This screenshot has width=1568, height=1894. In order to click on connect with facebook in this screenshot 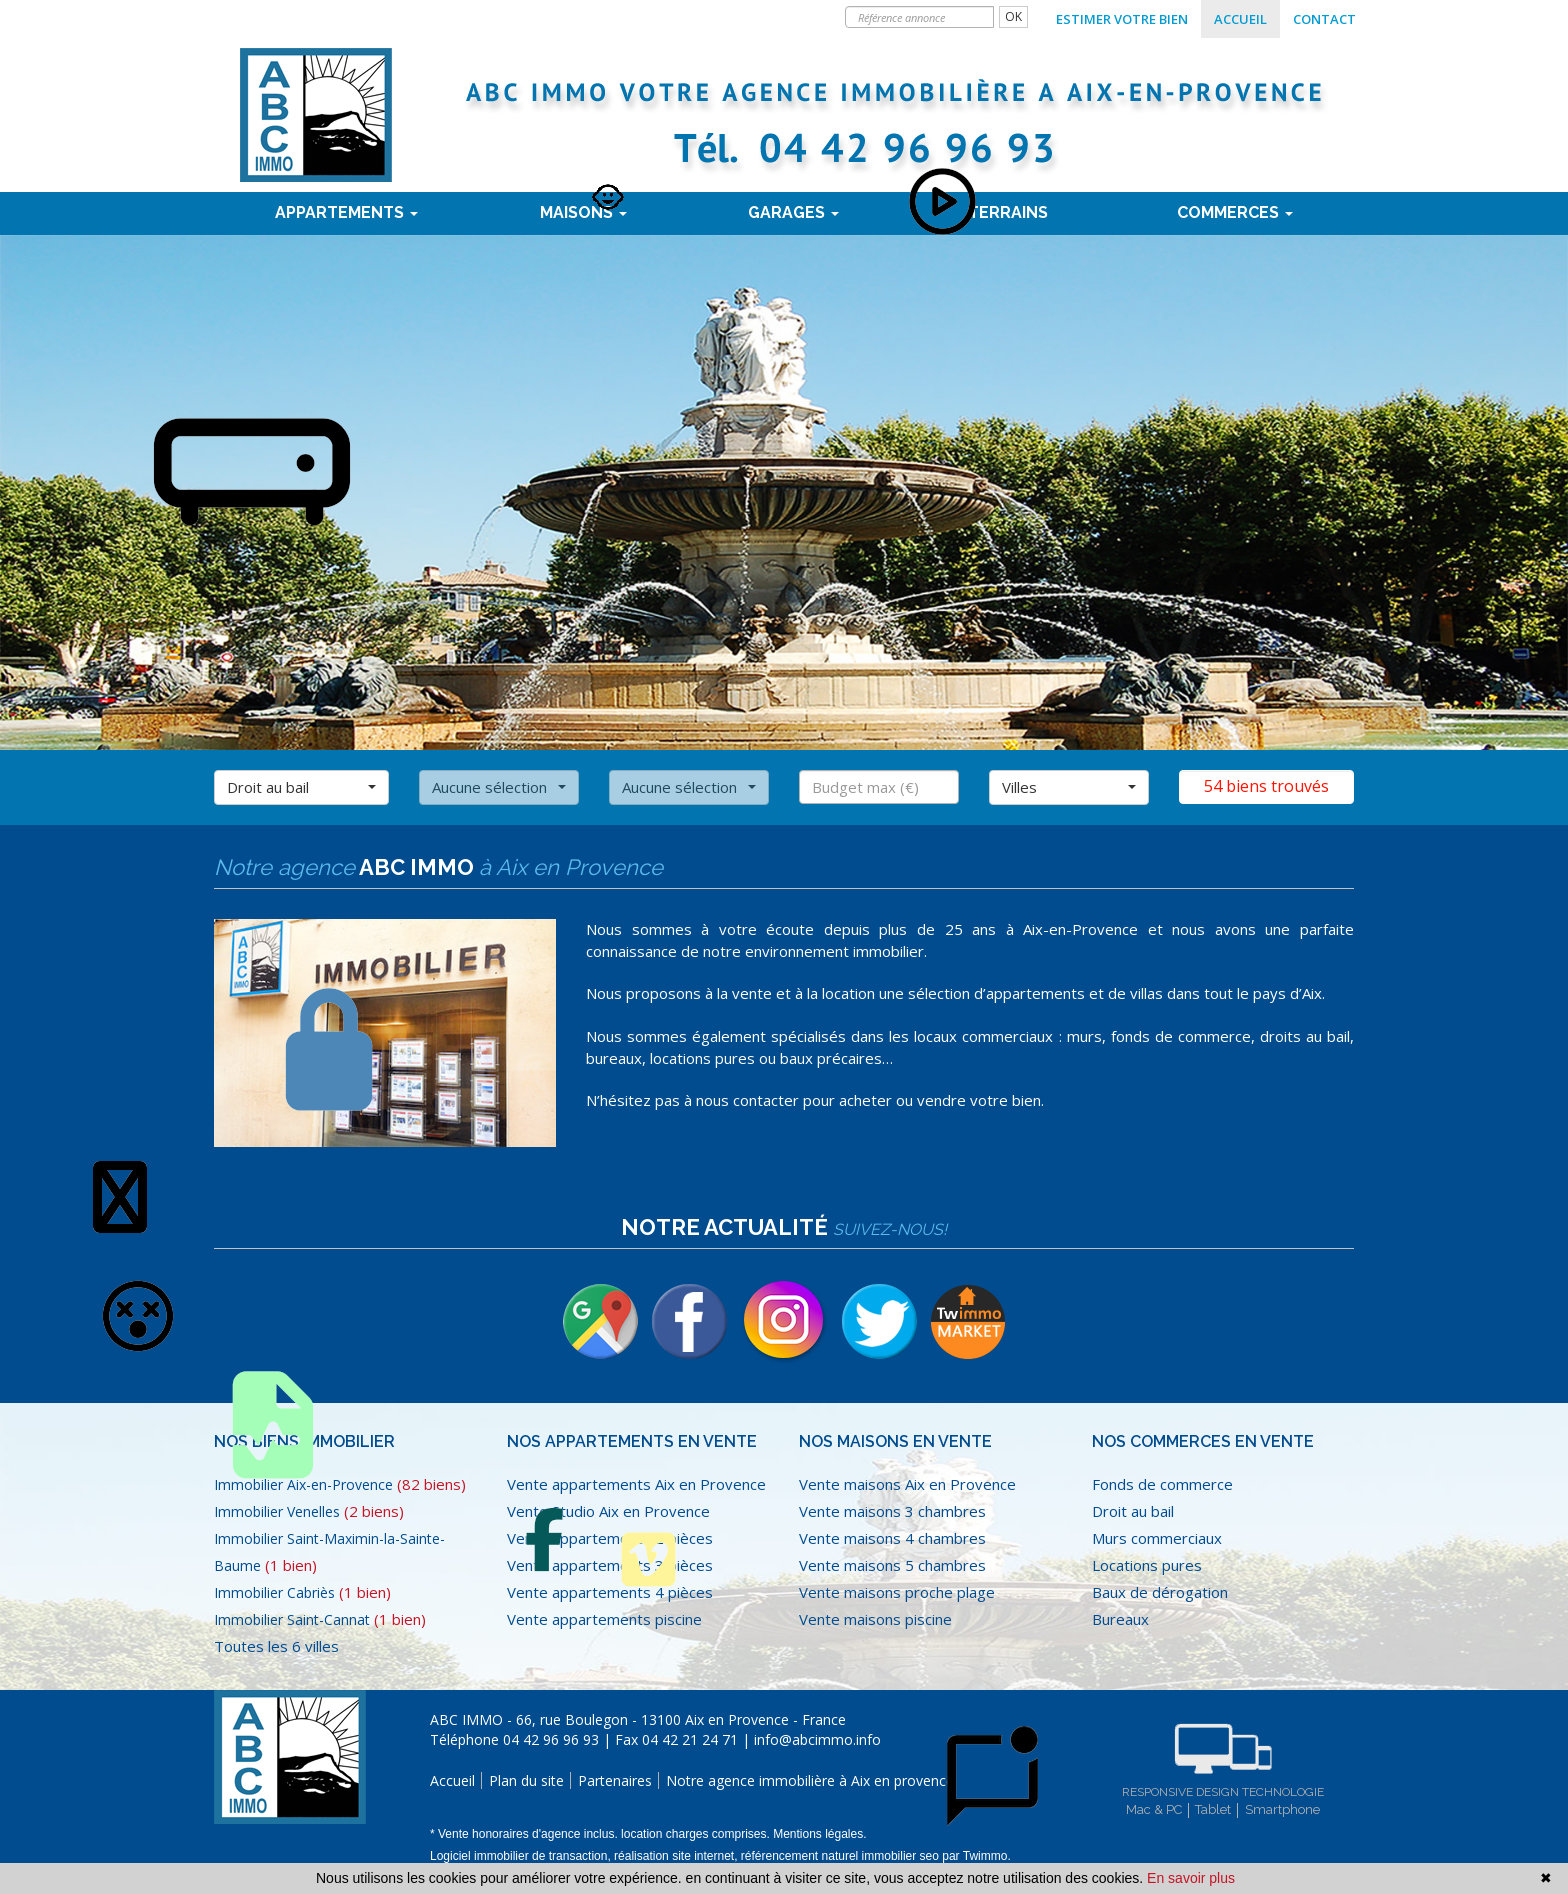, I will do `click(544, 1539)`.